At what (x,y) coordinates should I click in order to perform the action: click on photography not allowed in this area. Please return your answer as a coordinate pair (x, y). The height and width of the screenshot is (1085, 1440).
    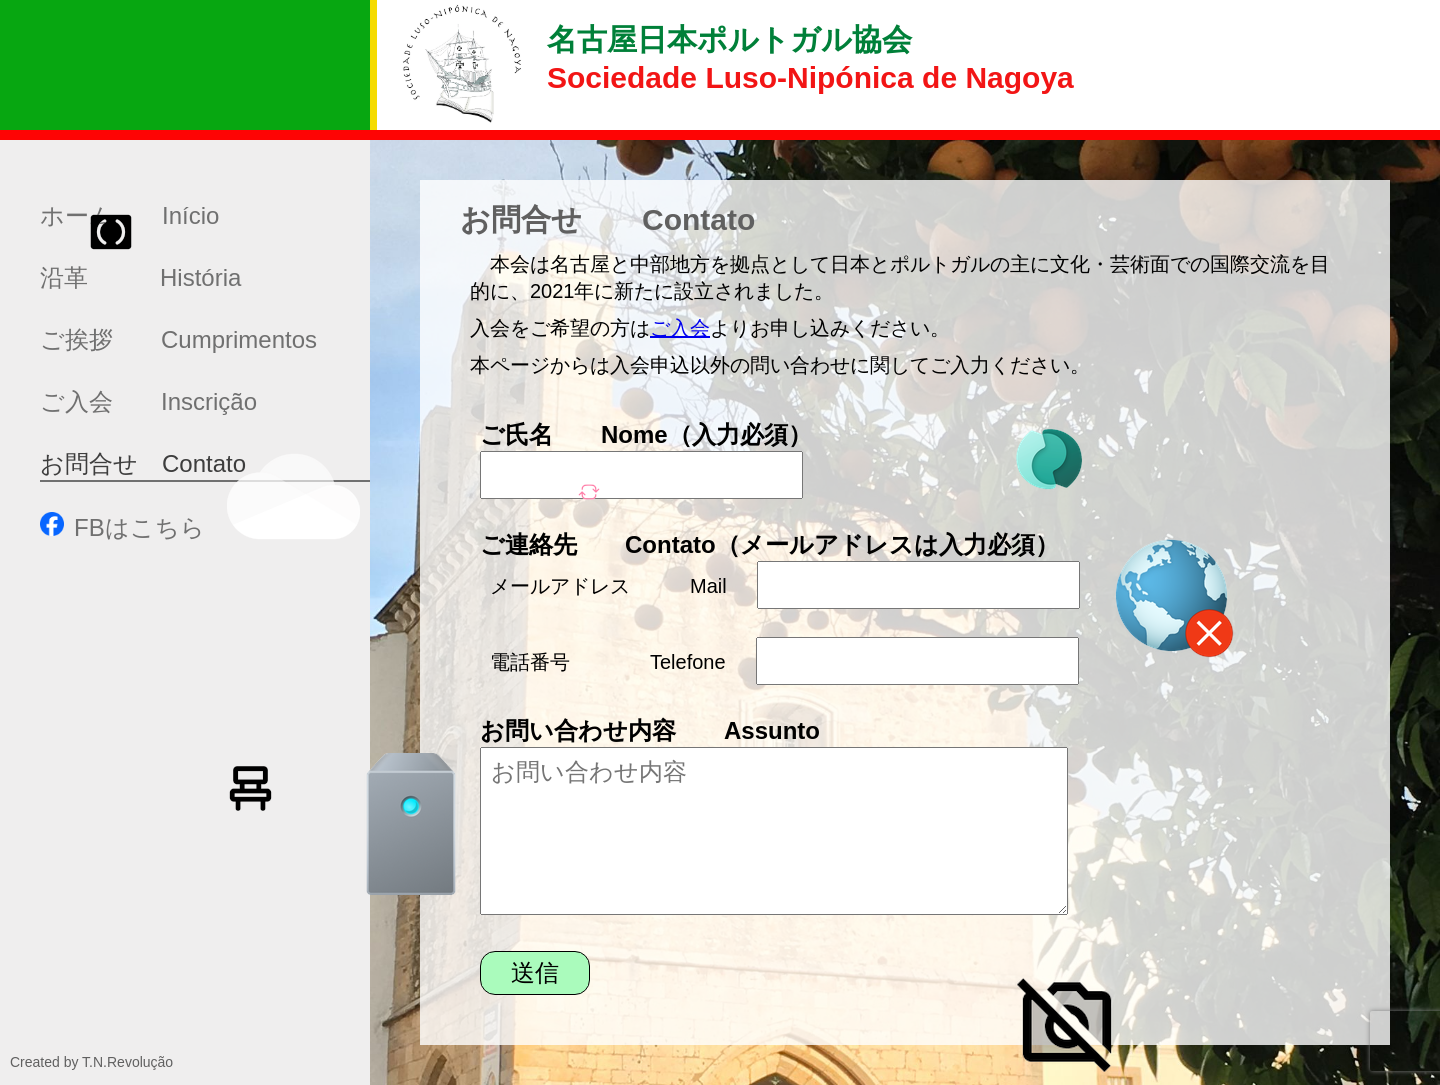
    Looking at the image, I should click on (1067, 1022).